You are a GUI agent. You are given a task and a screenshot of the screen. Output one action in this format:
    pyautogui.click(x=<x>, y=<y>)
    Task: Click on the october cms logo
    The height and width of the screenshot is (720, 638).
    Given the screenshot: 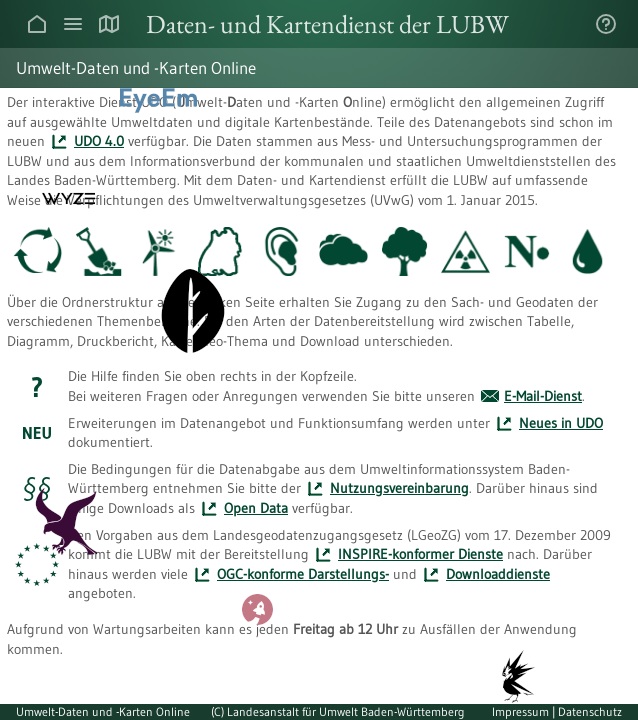 What is the action you would take?
    pyautogui.click(x=193, y=311)
    